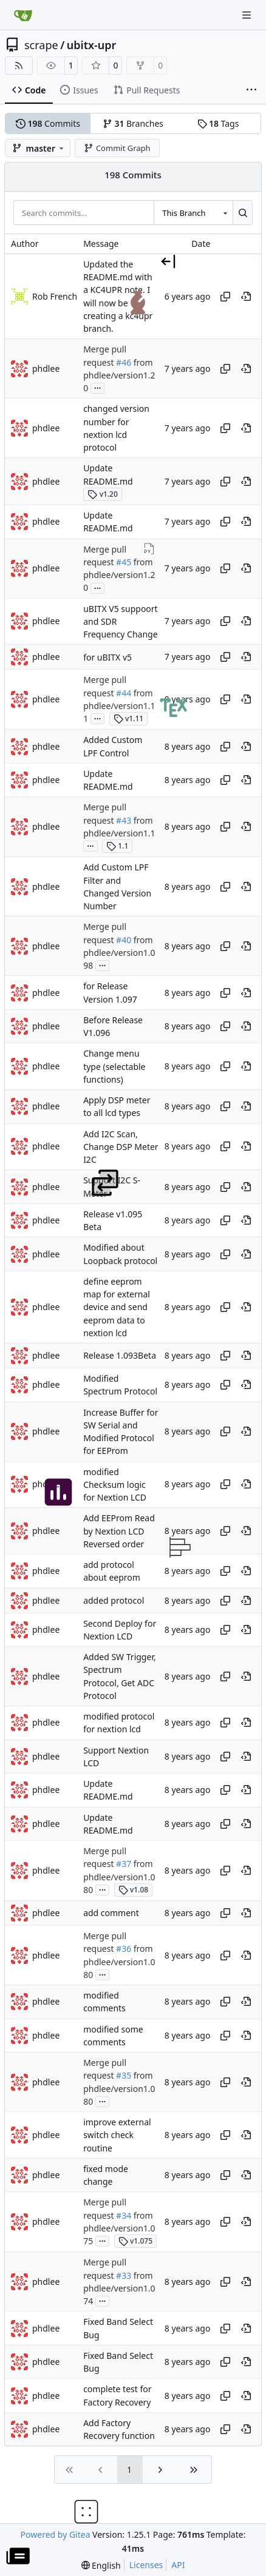  What do you see at coordinates (19, 2556) in the screenshot?
I see `view news or articles` at bounding box center [19, 2556].